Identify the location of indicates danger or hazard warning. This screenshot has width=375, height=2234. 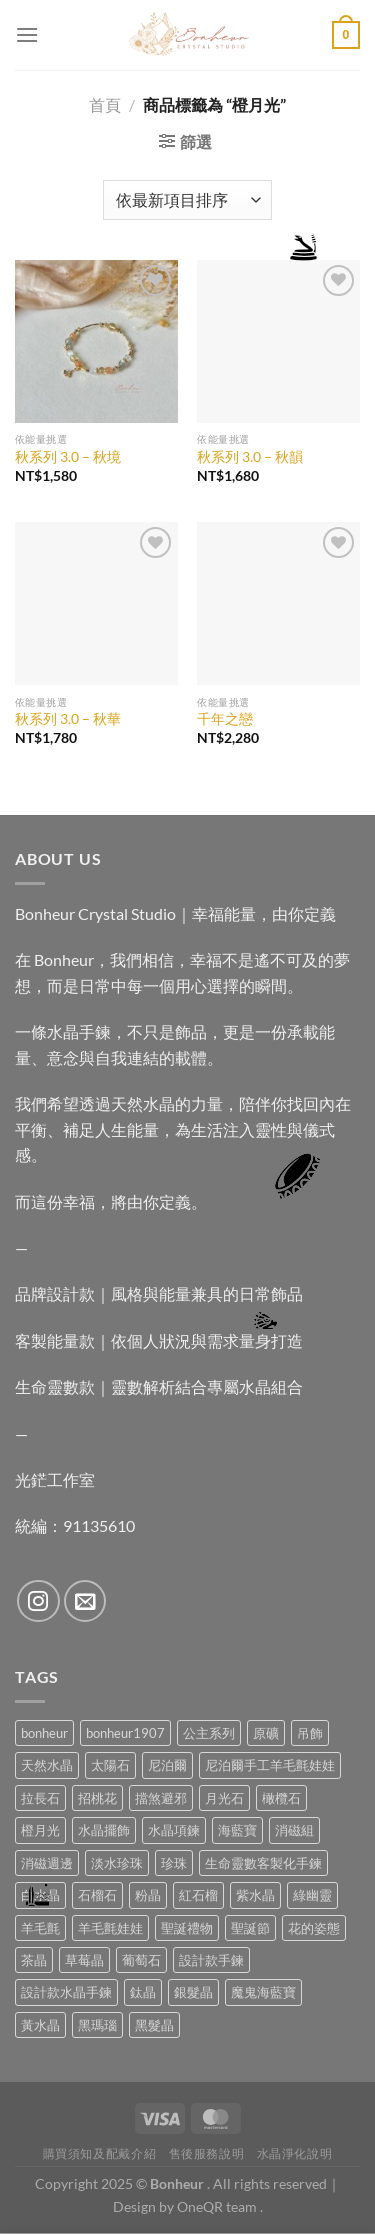
(303, 247).